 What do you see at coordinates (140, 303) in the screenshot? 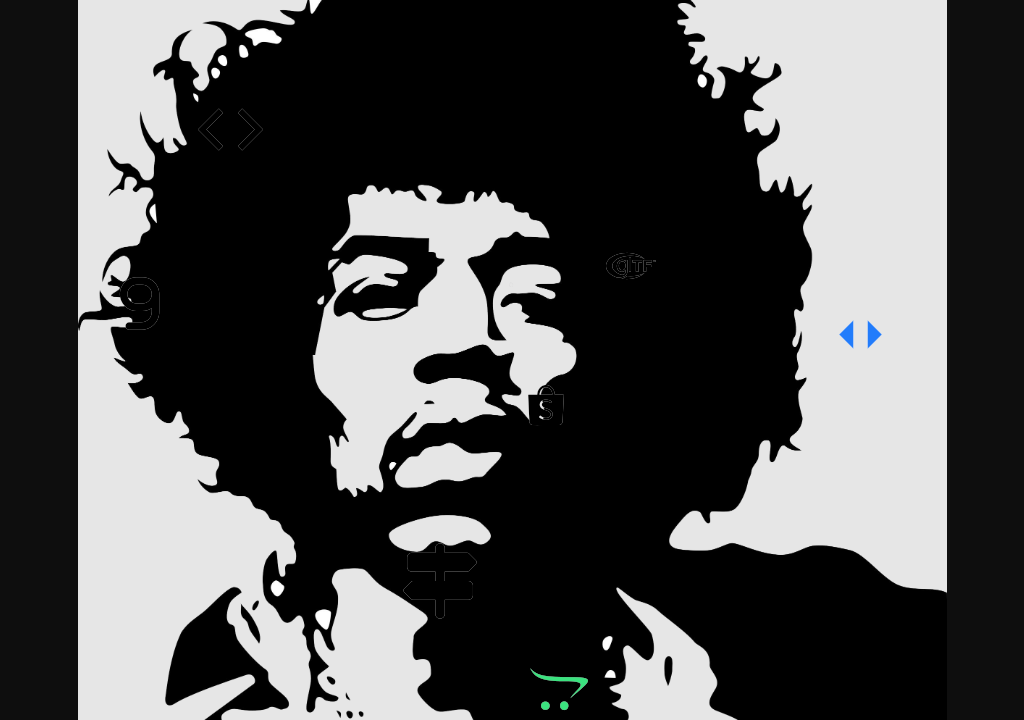
I see `indicates the number nine in a count or quantity` at bounding box center [140, 303].